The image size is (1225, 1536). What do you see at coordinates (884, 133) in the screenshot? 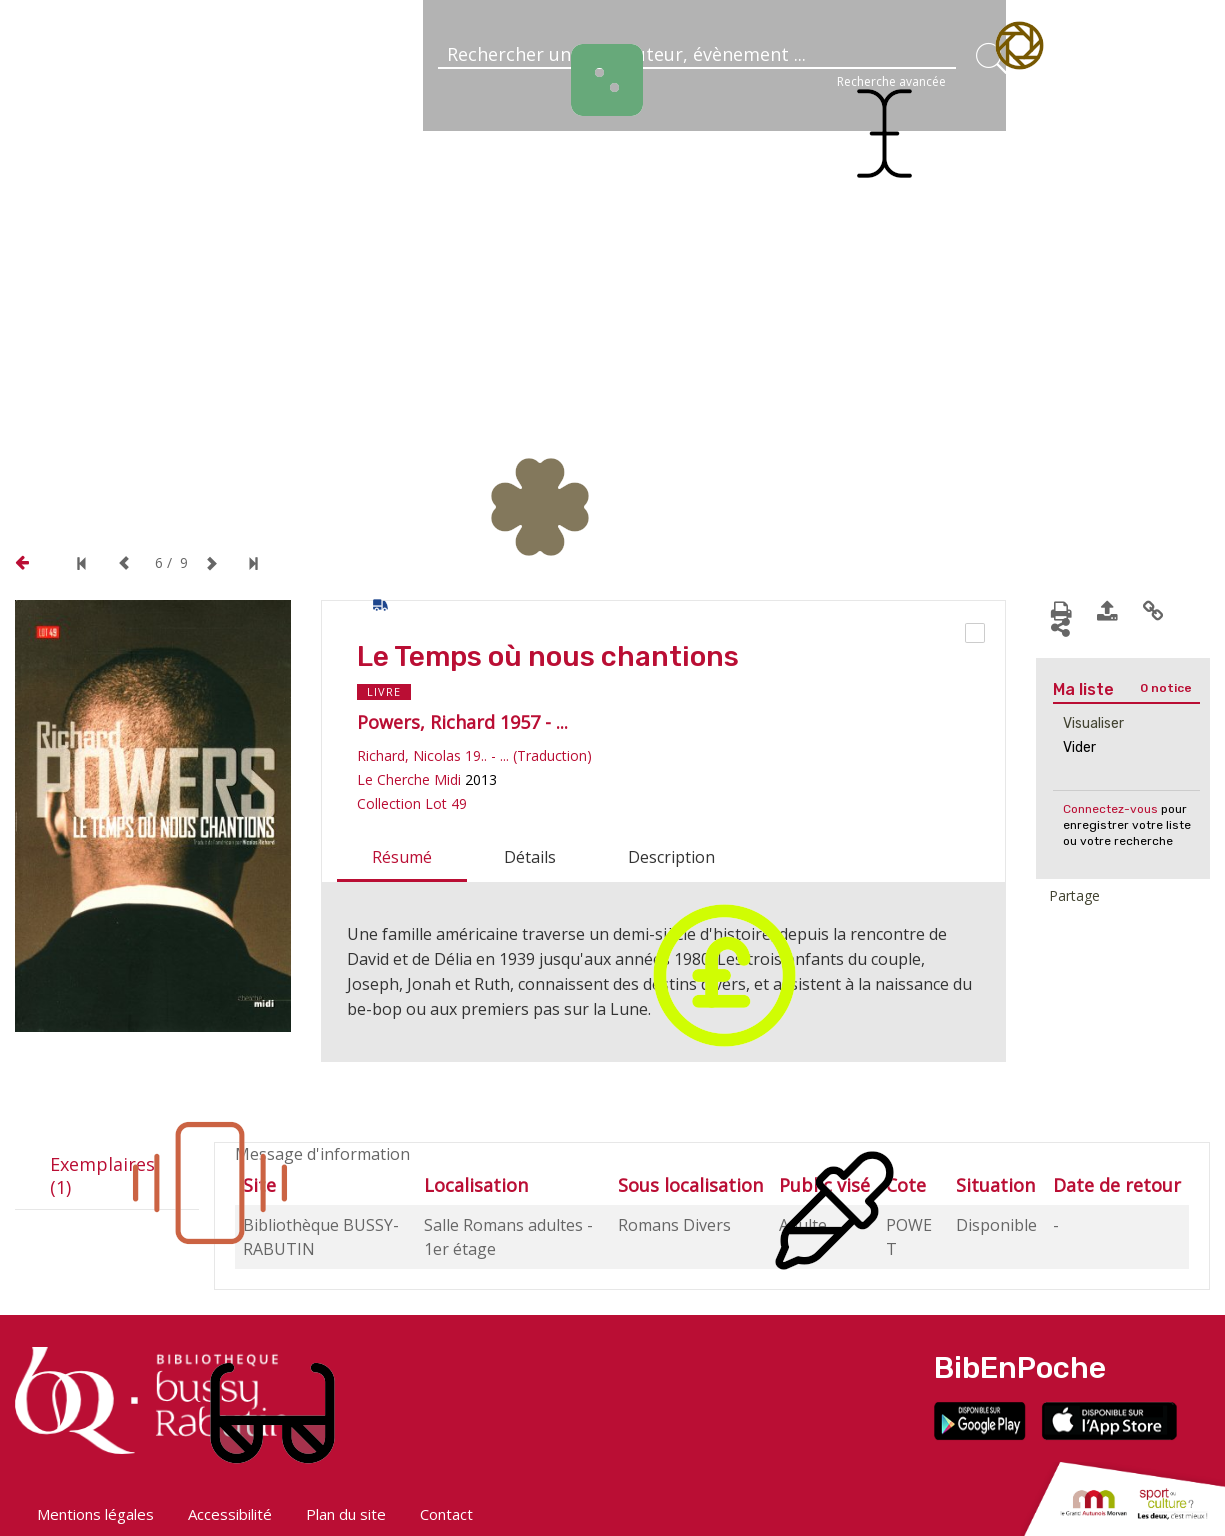
I see `text input field is active` at bounding box center [884, 133].